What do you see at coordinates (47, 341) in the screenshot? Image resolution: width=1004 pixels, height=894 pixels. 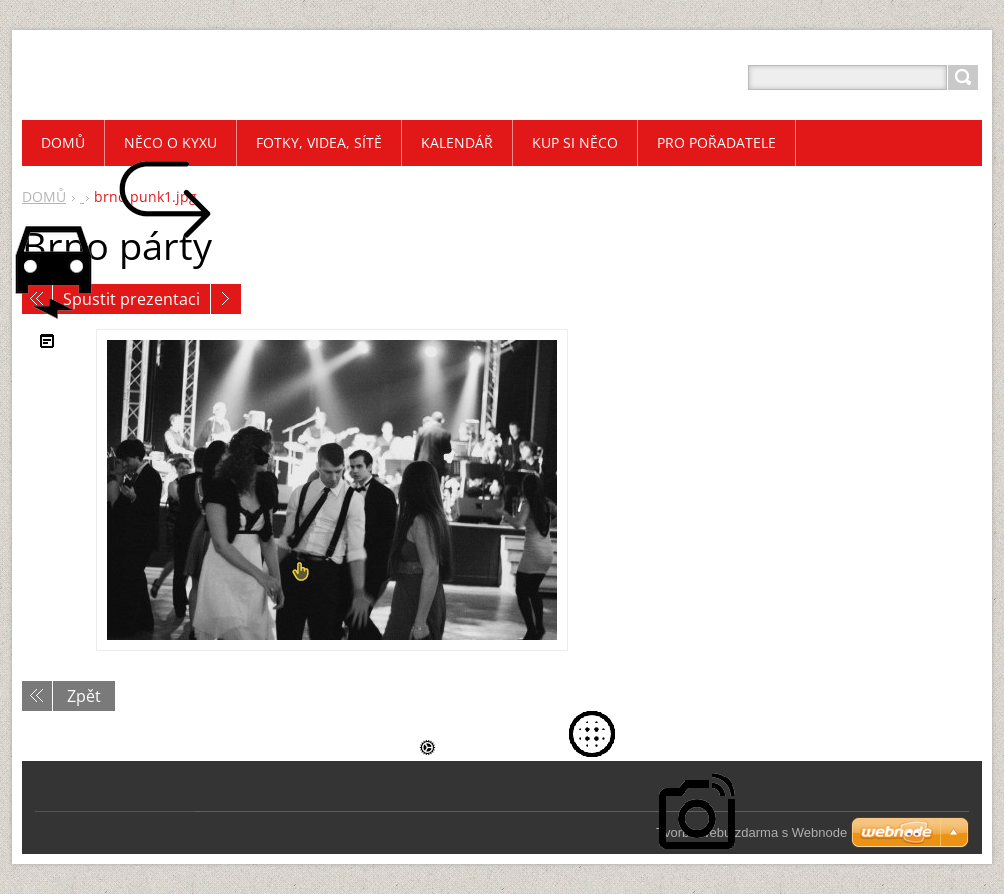 I see `open text editor or document composer` at bounding box center [47, 341].